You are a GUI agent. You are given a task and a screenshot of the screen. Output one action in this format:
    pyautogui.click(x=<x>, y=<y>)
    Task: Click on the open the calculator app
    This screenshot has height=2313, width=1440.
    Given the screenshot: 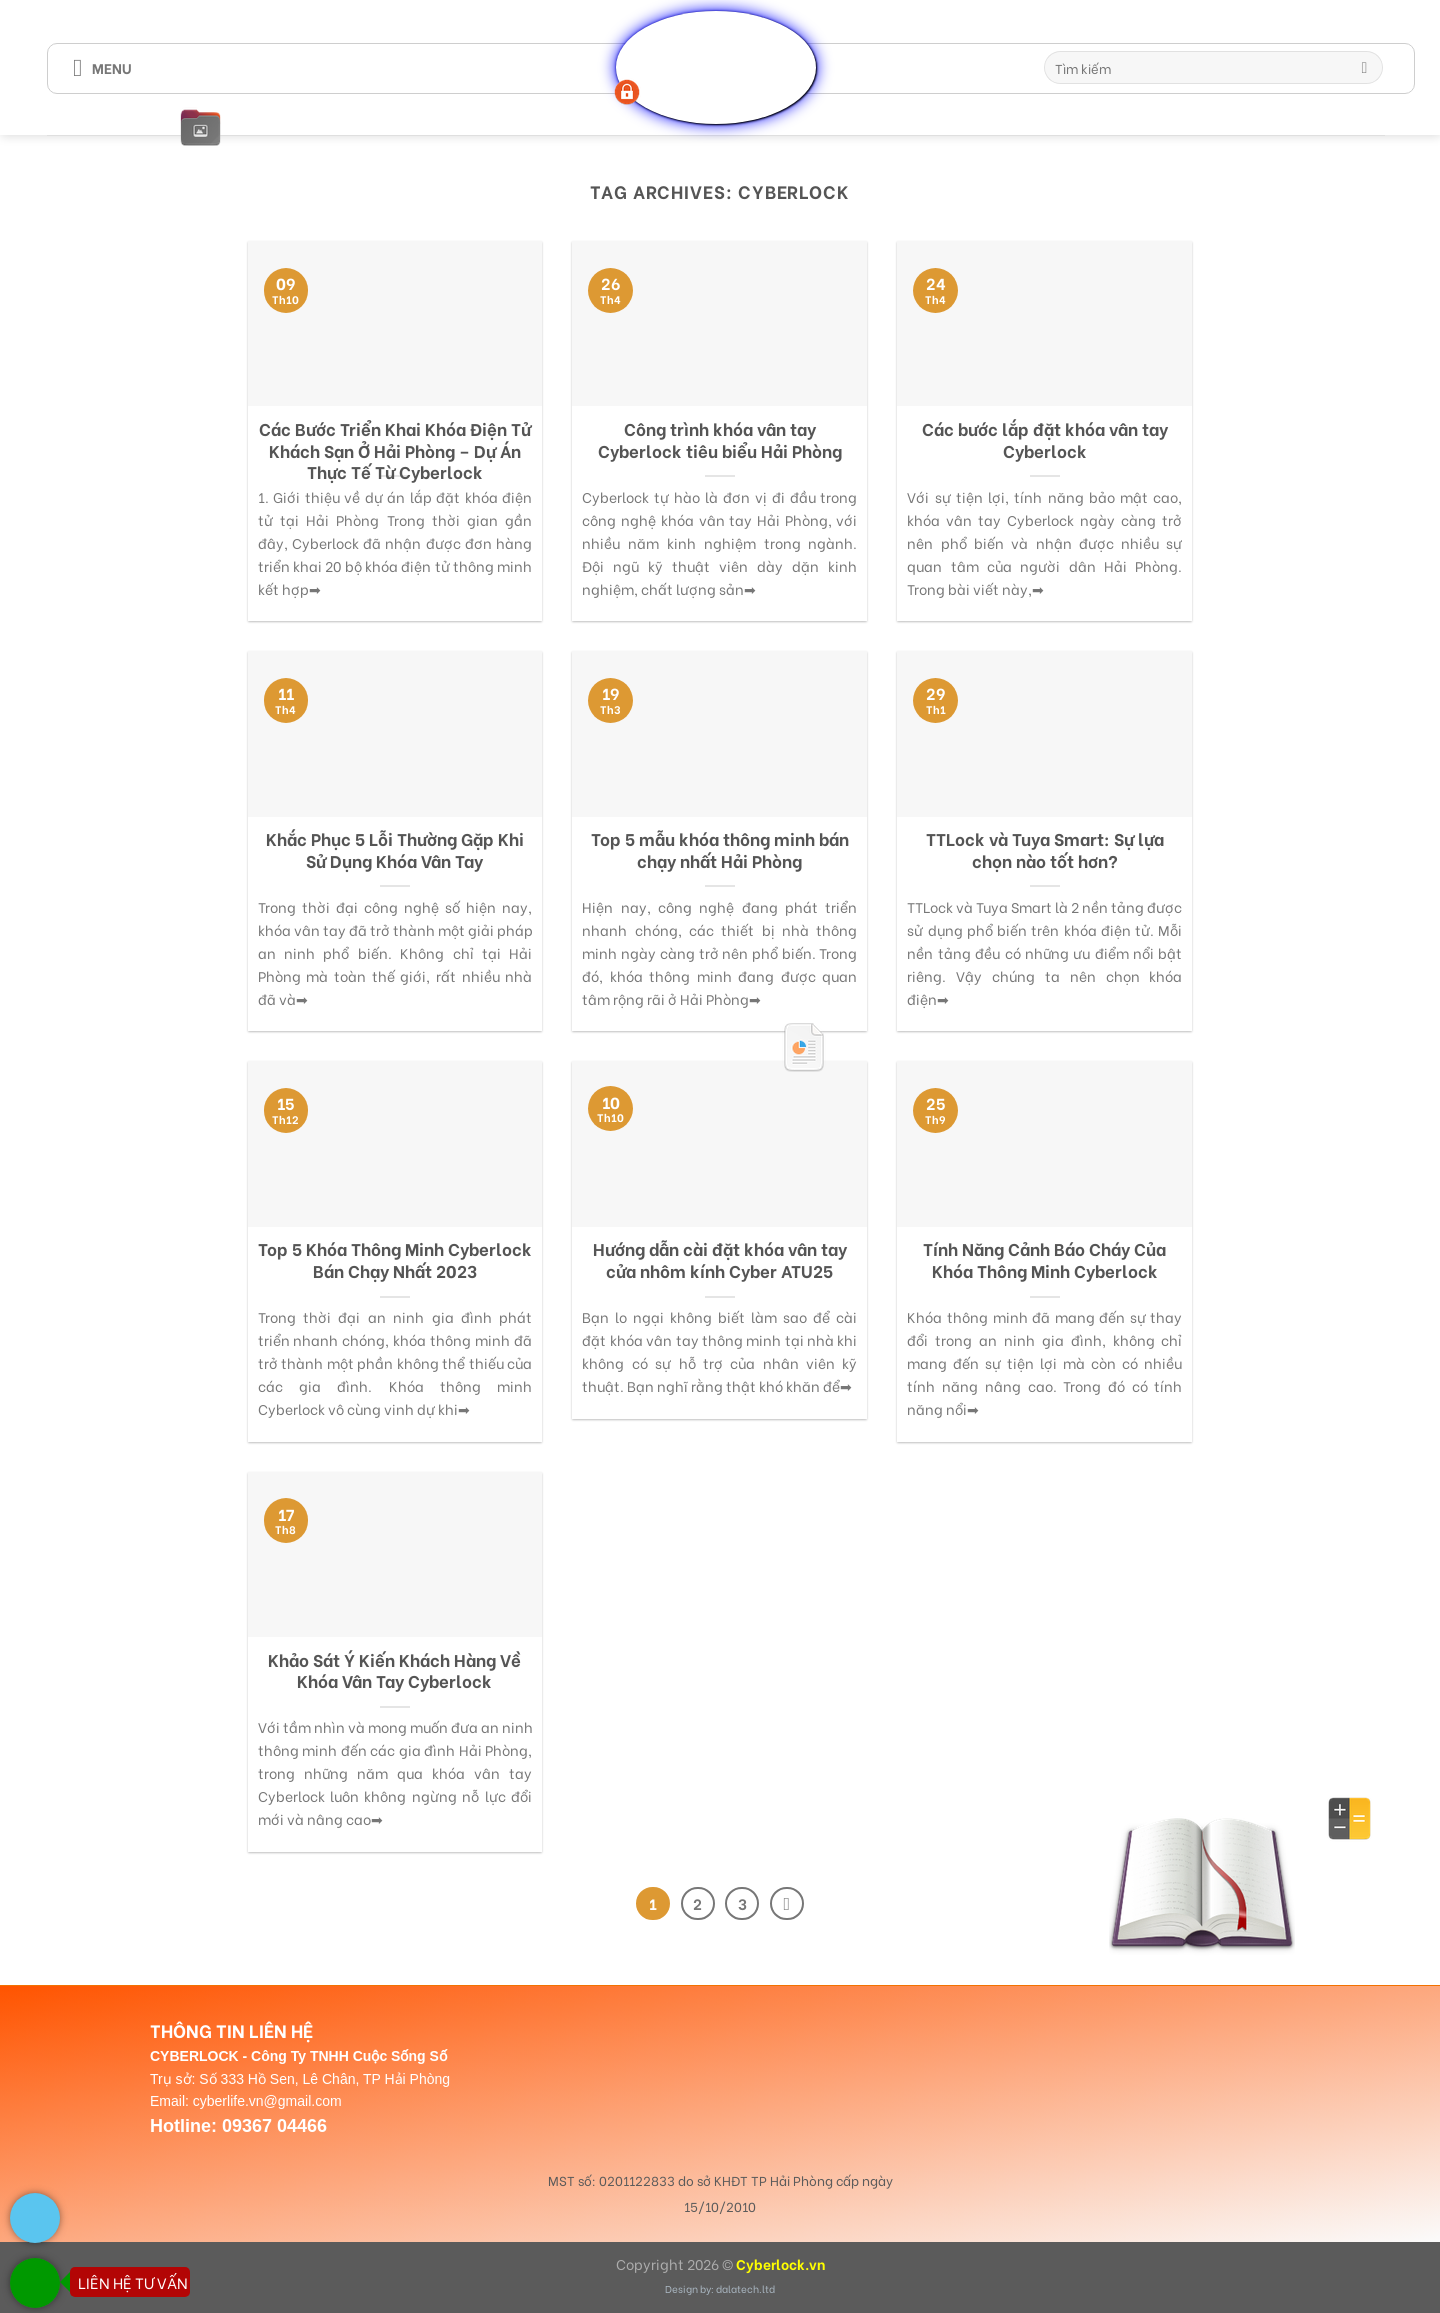 What is the action you would take?
    pyautogui.click(x=1349, y=1818)
    